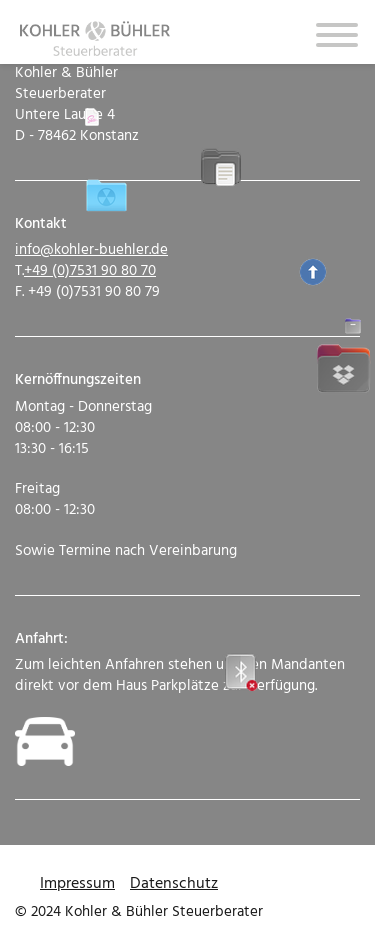  I want to click on open the file manager application, so click(353, 326).